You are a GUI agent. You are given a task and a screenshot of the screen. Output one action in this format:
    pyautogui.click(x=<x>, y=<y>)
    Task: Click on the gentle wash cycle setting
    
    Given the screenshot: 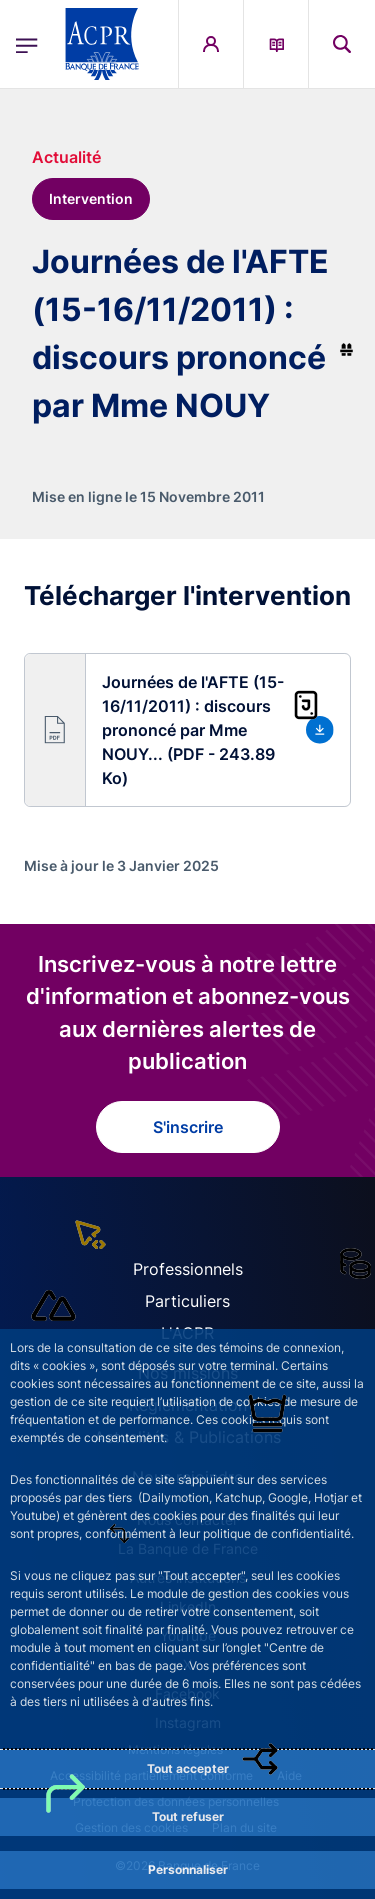 What is the action you would take?
    pyautogui.click(x=267, y=1413)
    